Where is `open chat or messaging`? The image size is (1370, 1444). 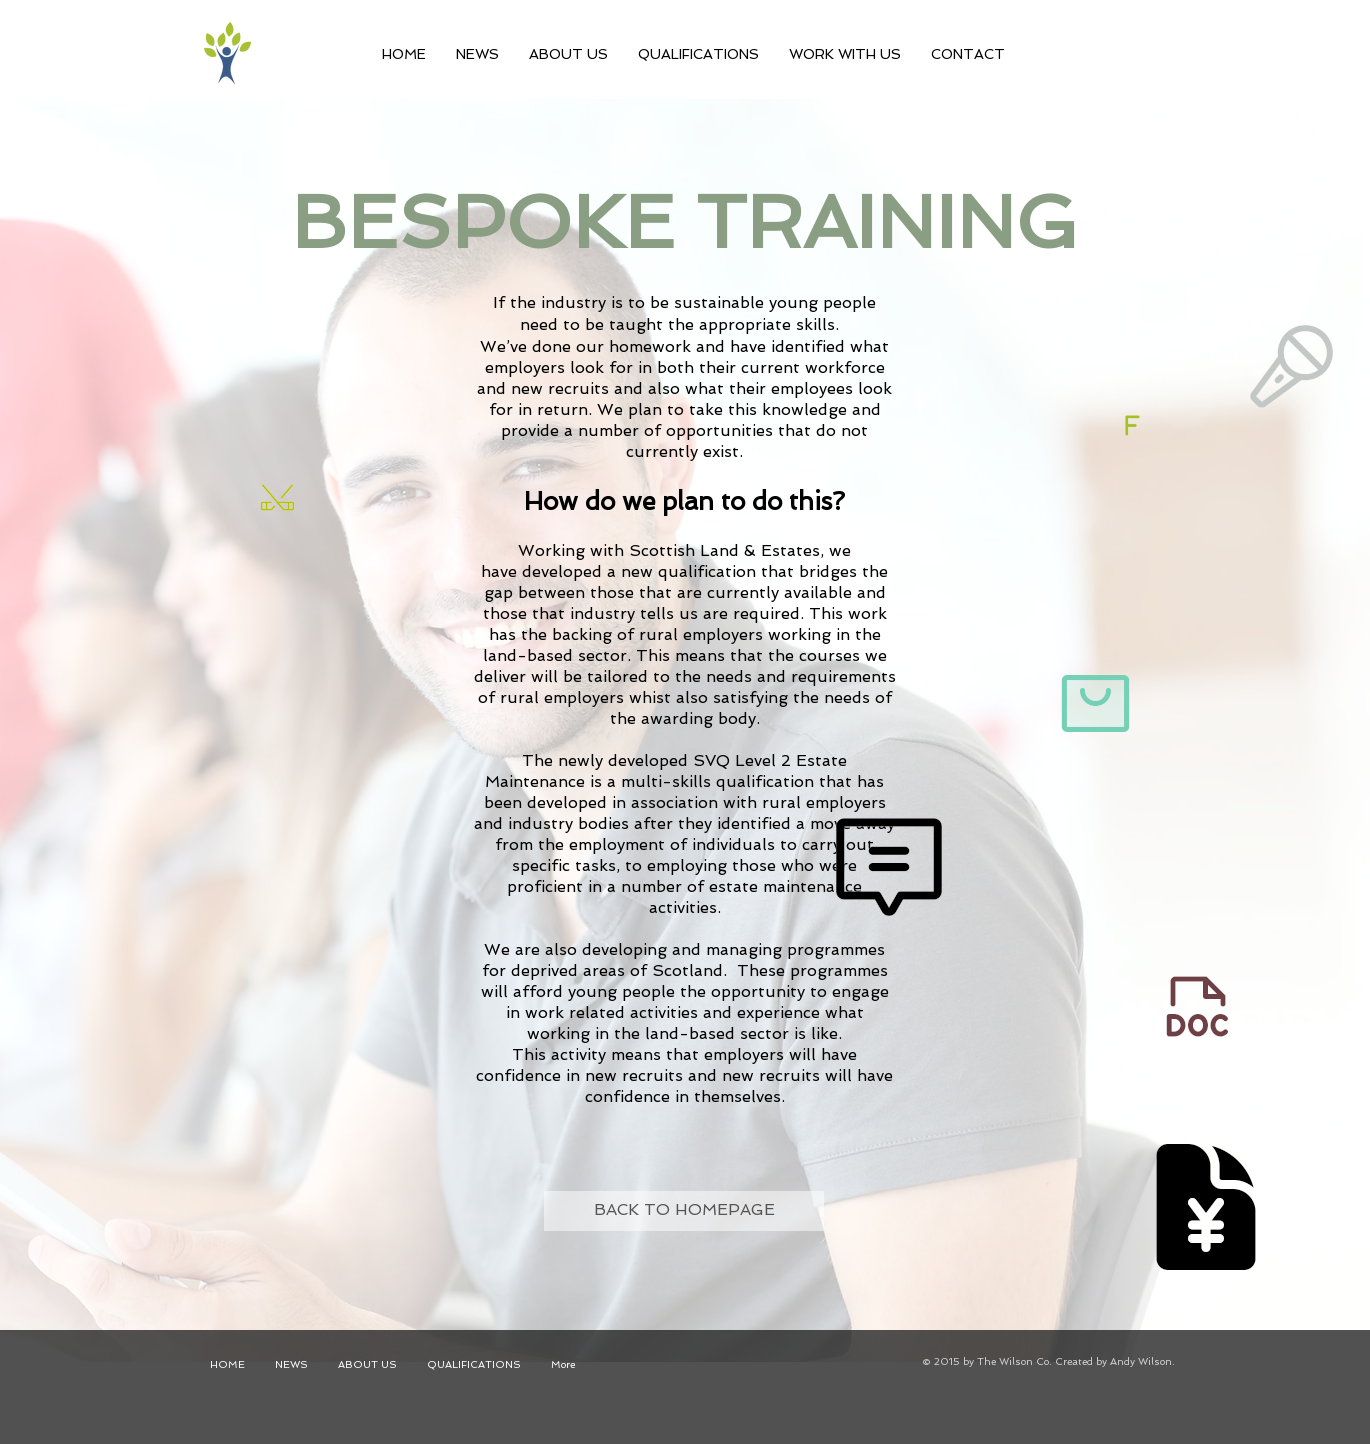 open chat or messaging is located at coordinates (889, 863).